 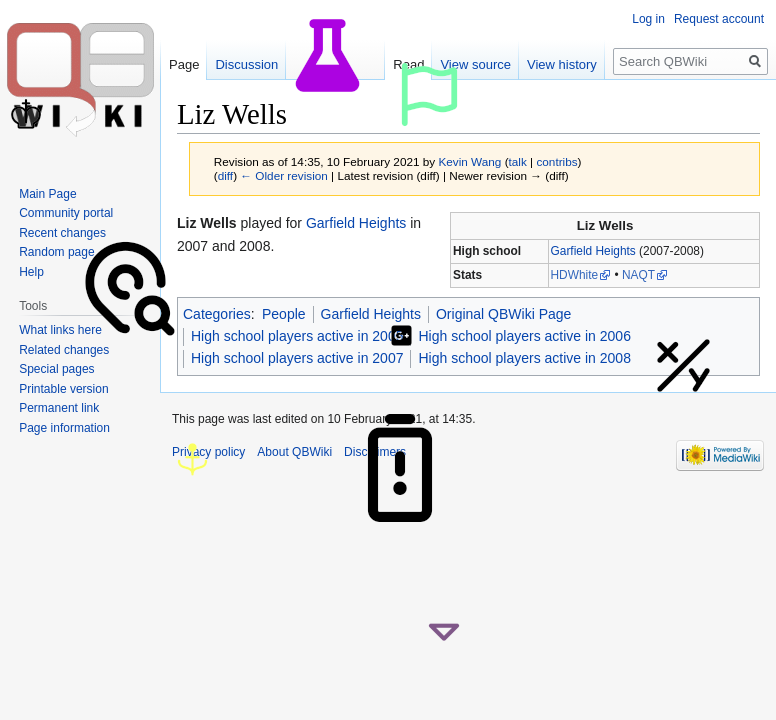 I want to click on perform division calculation, so click(x=683, y=365).